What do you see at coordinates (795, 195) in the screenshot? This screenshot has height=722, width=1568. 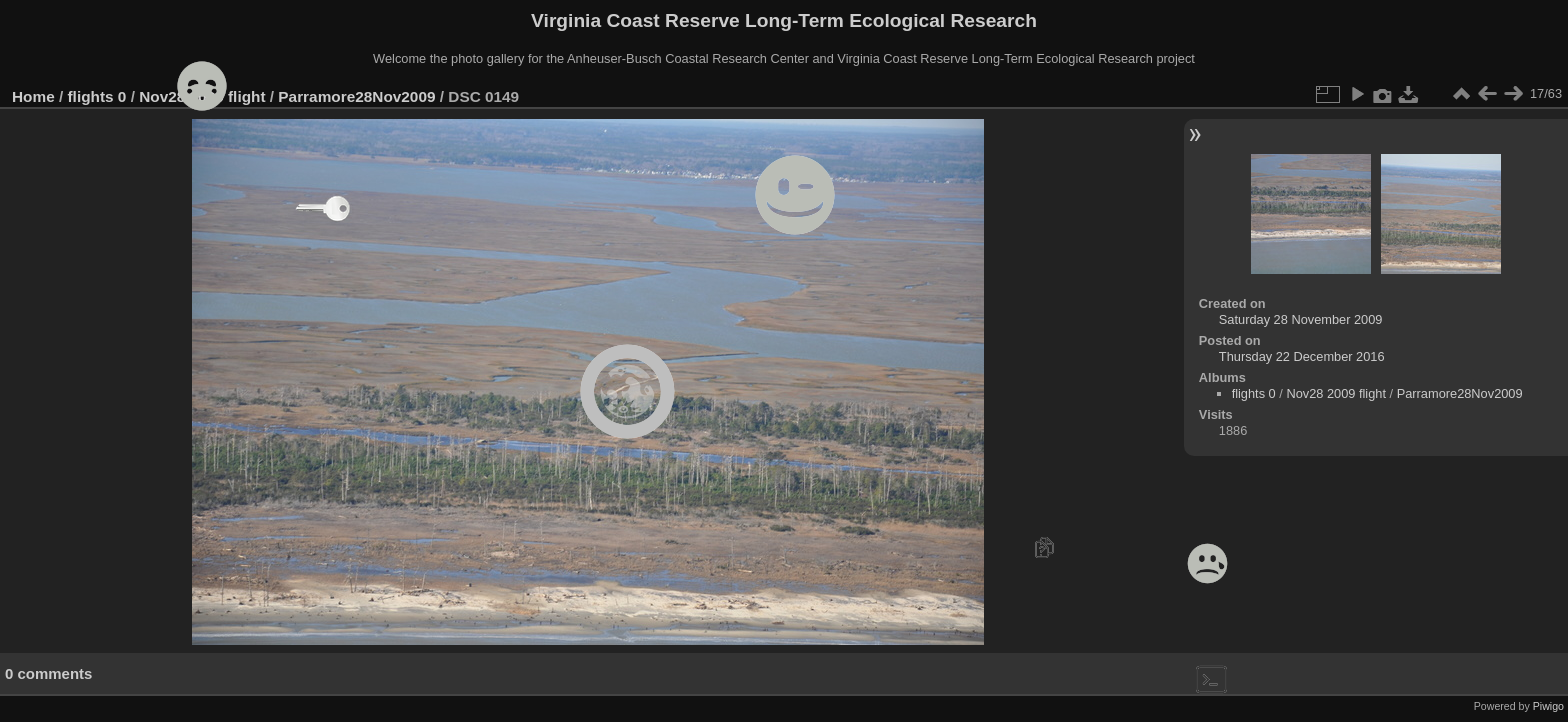 I see `insert a winking emoji in a message` at bounding box center [795, 195].